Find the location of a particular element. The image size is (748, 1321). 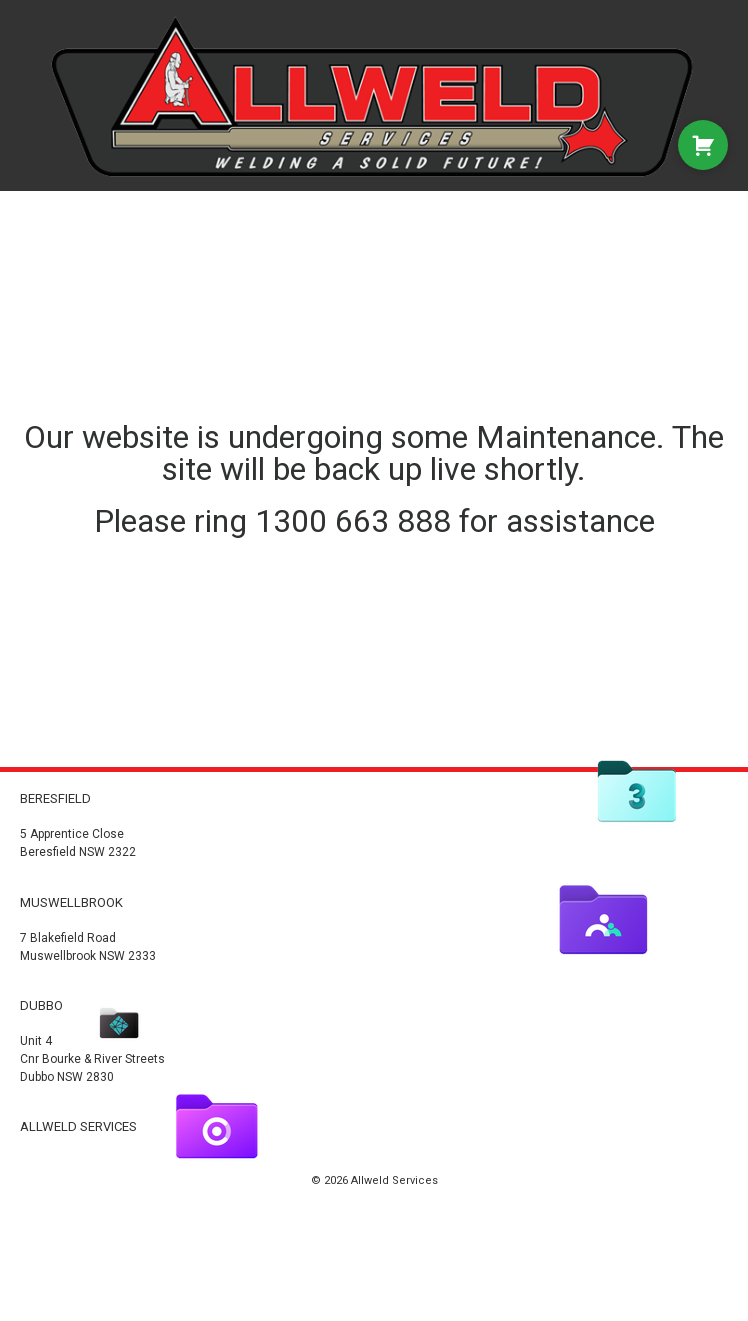

folder containing Netlify project files is located at coordinates (119, 1024).